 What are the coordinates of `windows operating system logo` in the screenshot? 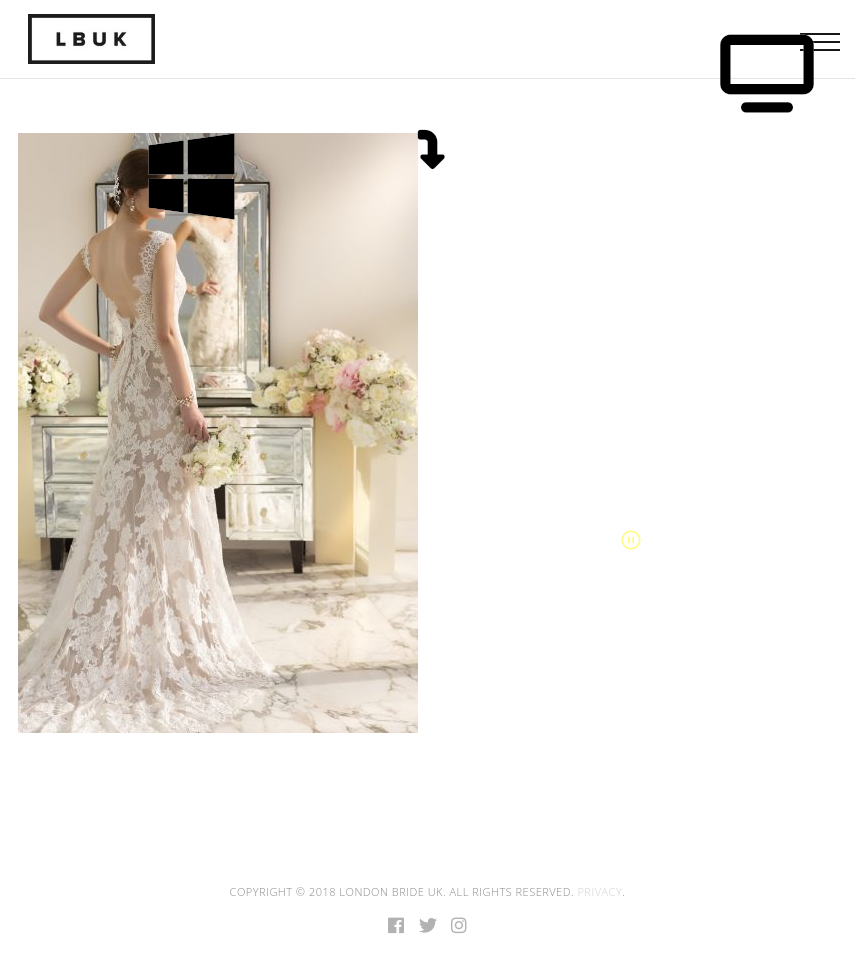 It's located at (191, 176).